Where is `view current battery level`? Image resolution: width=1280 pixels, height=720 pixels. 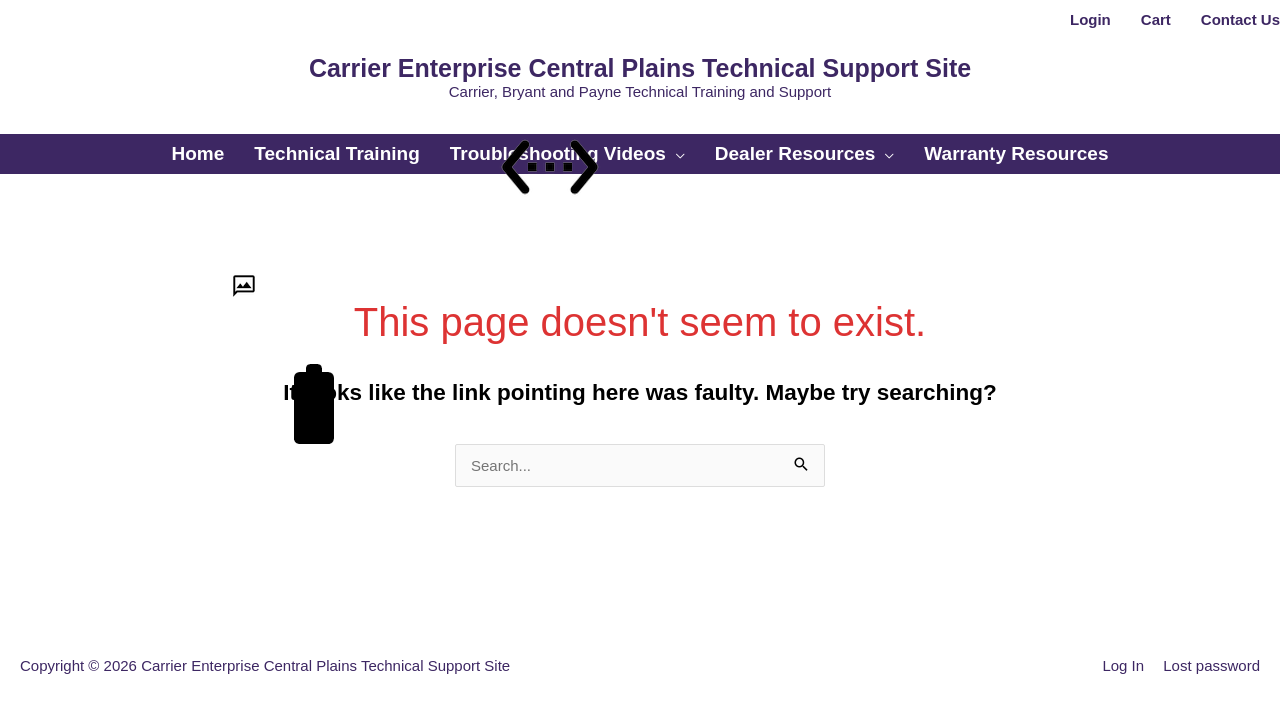 view current battery level is located at coordinates (314, 404).